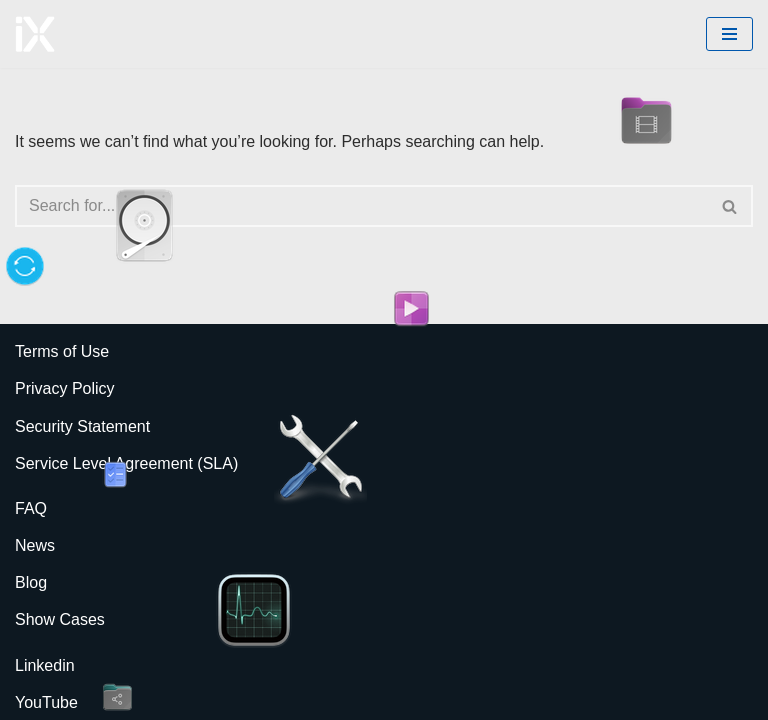  What do you see at coordinates (254, 610) in the screenshot?
I see `open activity monitor to view system processes` at bounding box center [254, 610].